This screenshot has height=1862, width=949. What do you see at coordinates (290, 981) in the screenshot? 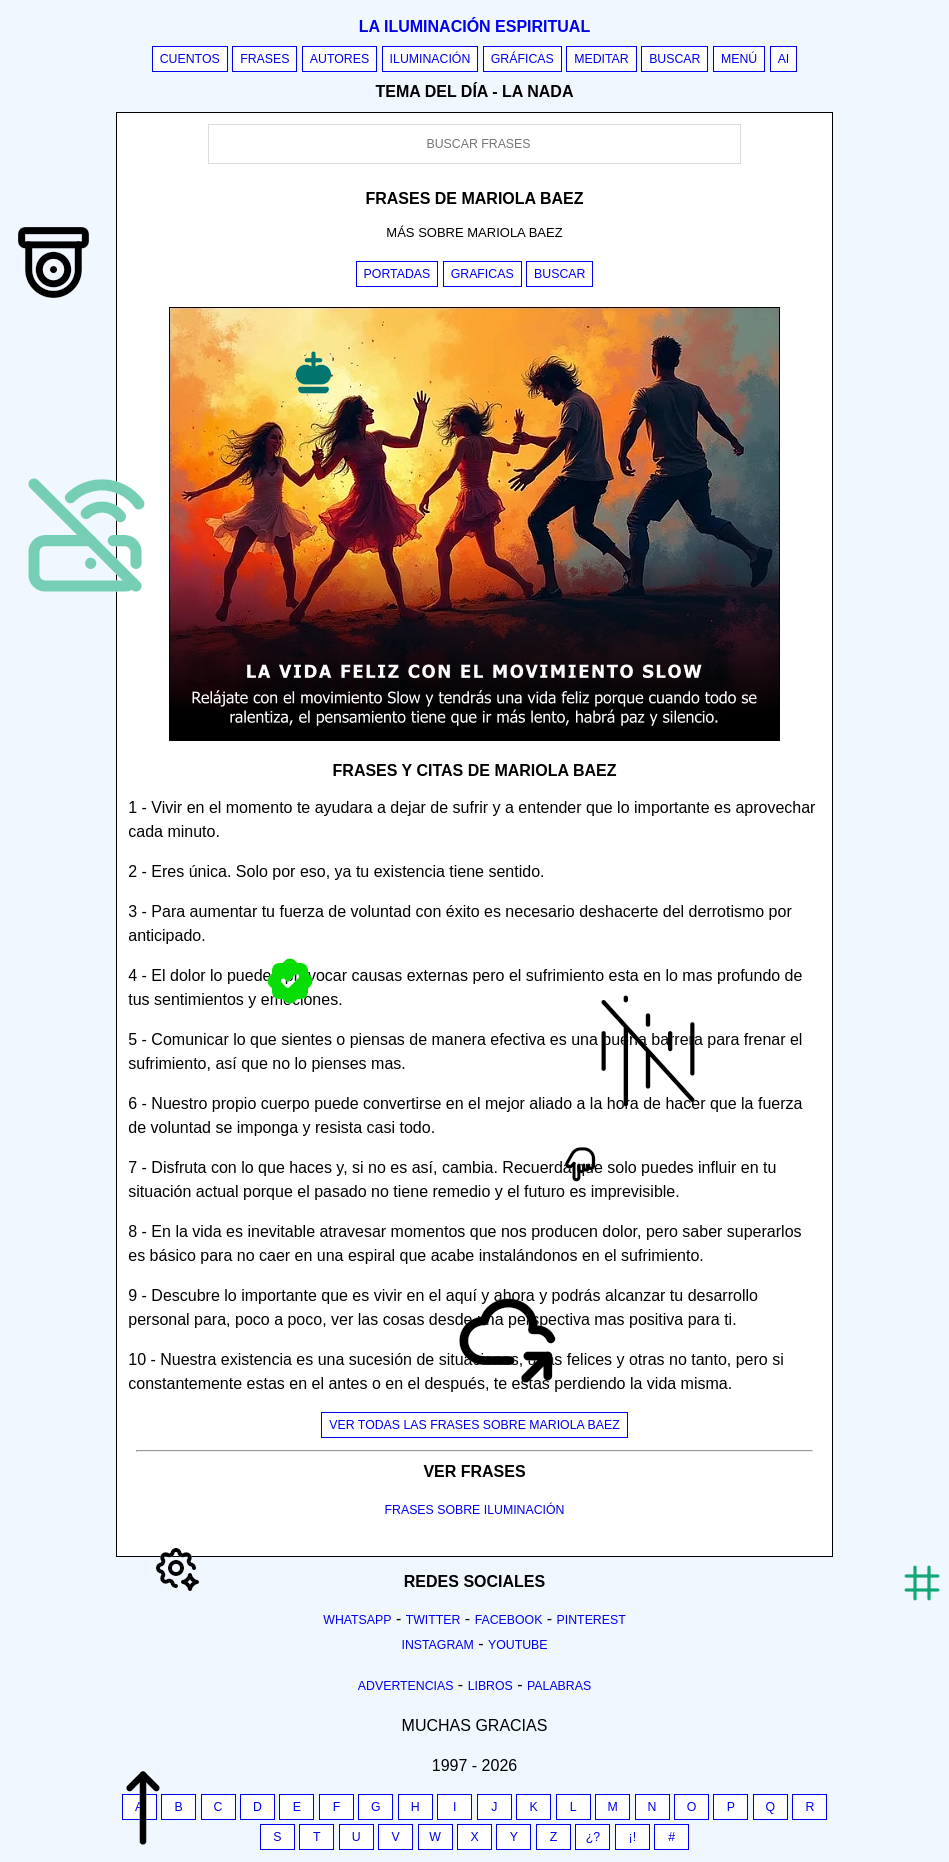
I see `verified account or official badge` at bounding box center [290, 981].